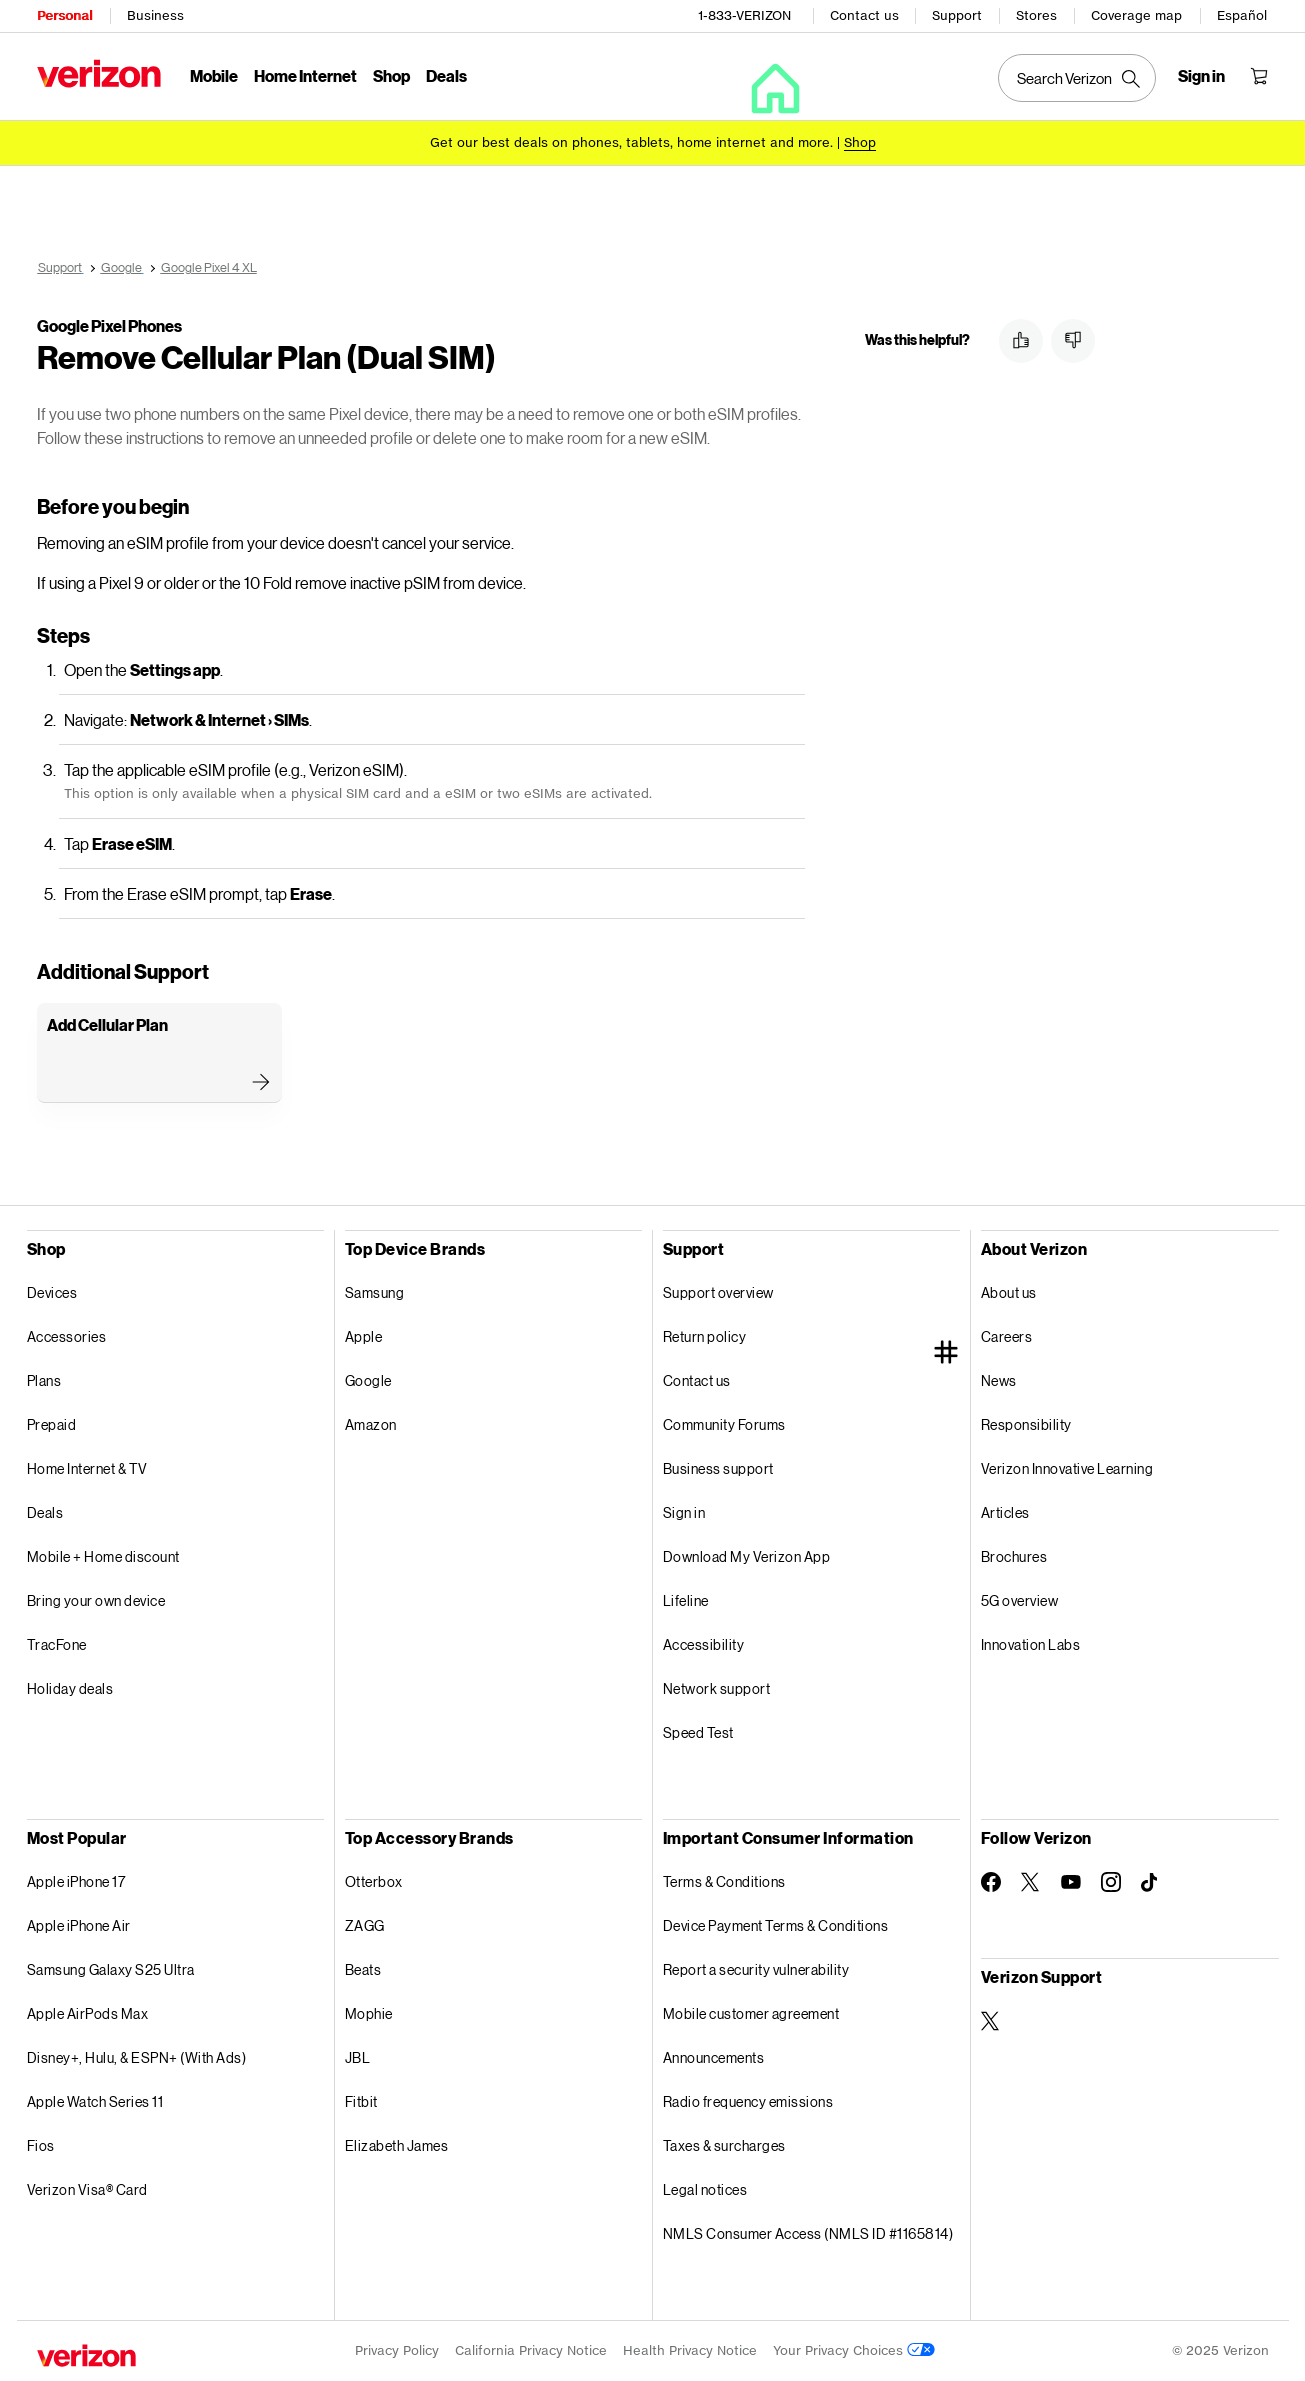 Image resolution: width=1305 pixels, height=2381 pixels. What do you see at coordinates (946, 1352) in the screenshot?
I see `view hashtags or tagged content` at bounding box center [946, 1352].